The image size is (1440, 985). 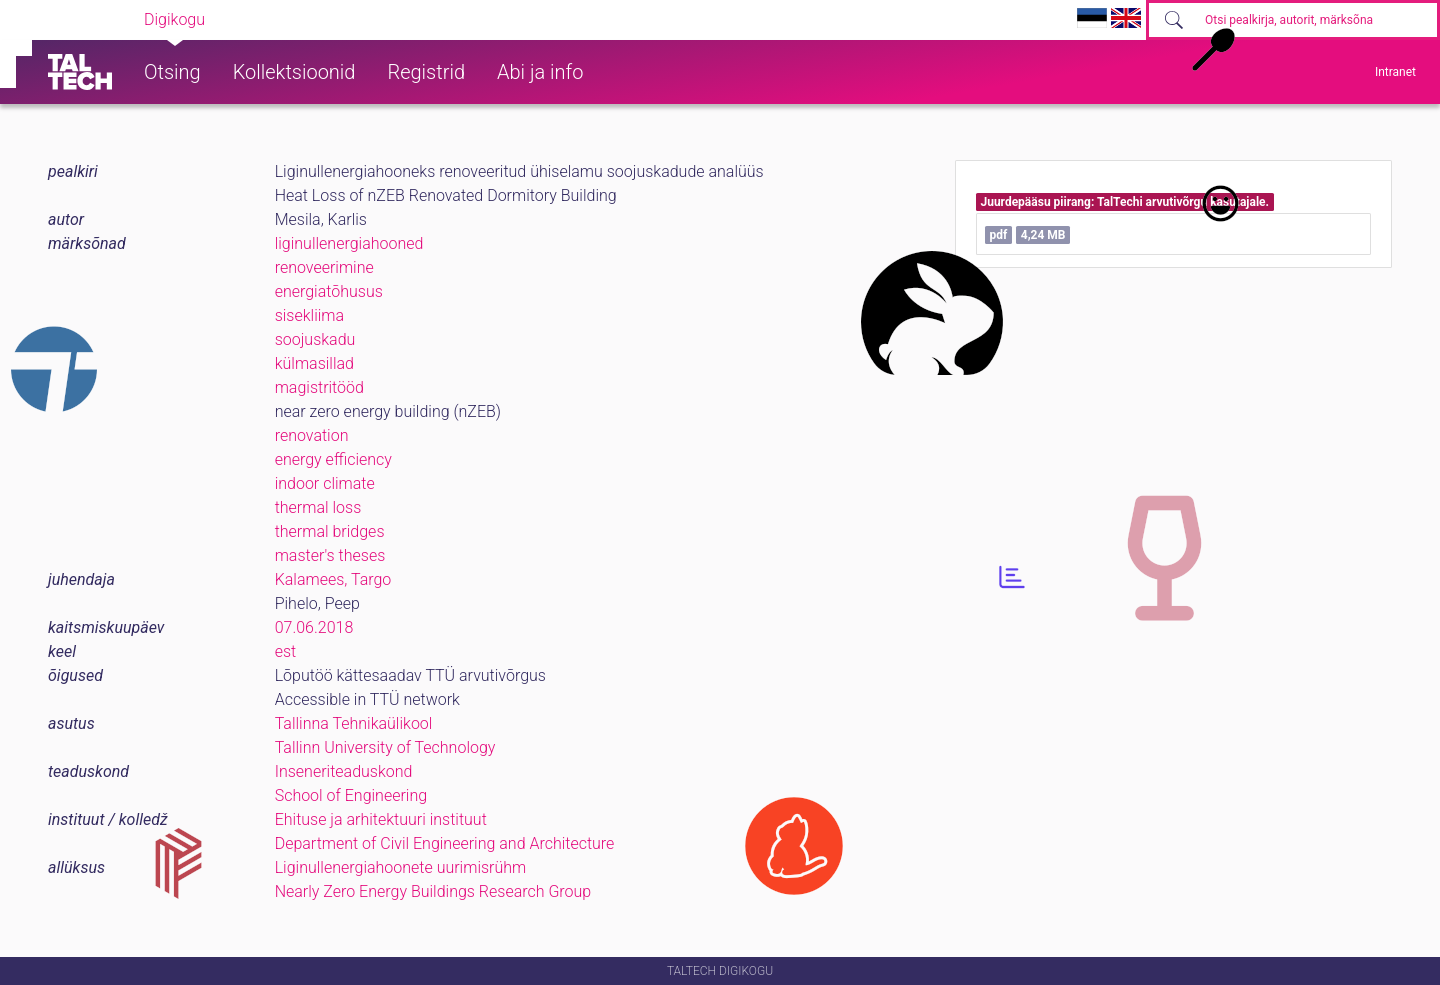 I want to click on browse wine or beverage options, so click(x=1164, y=554).